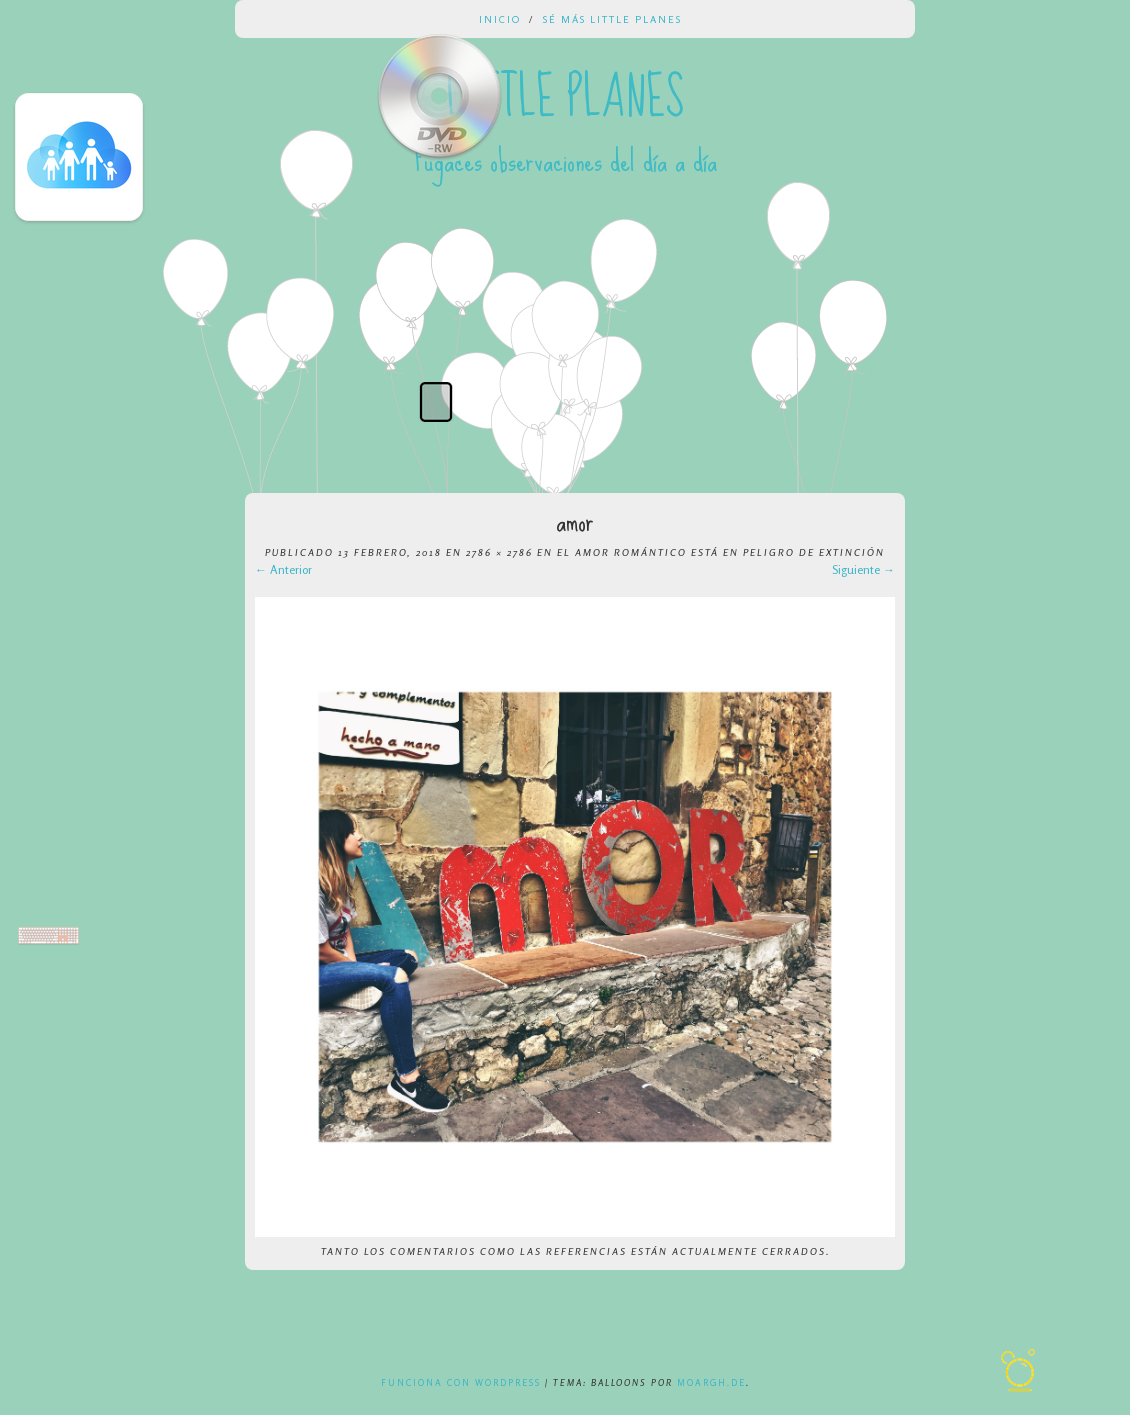 The width and height of the screenshot is (1130, 1415). What do you see at coordinates (79, 157) in the screenshot?
I see `access family sharing settings` at bounding box center [79, 157].